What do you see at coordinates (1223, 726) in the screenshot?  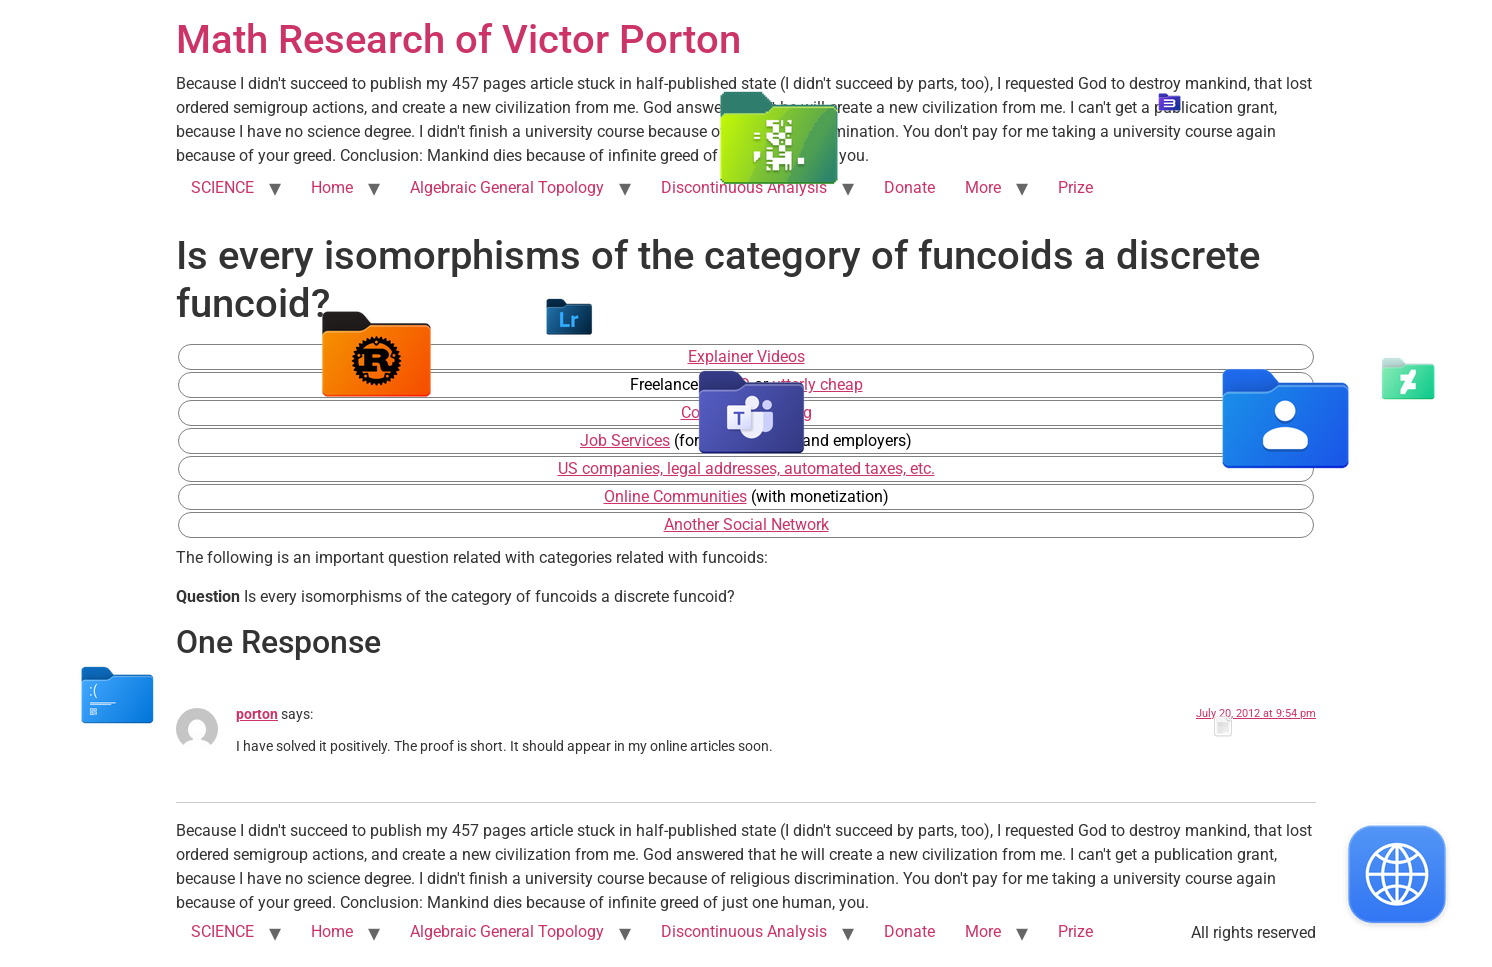 I see `open a plain text file` at bounding box center [1223, 726].